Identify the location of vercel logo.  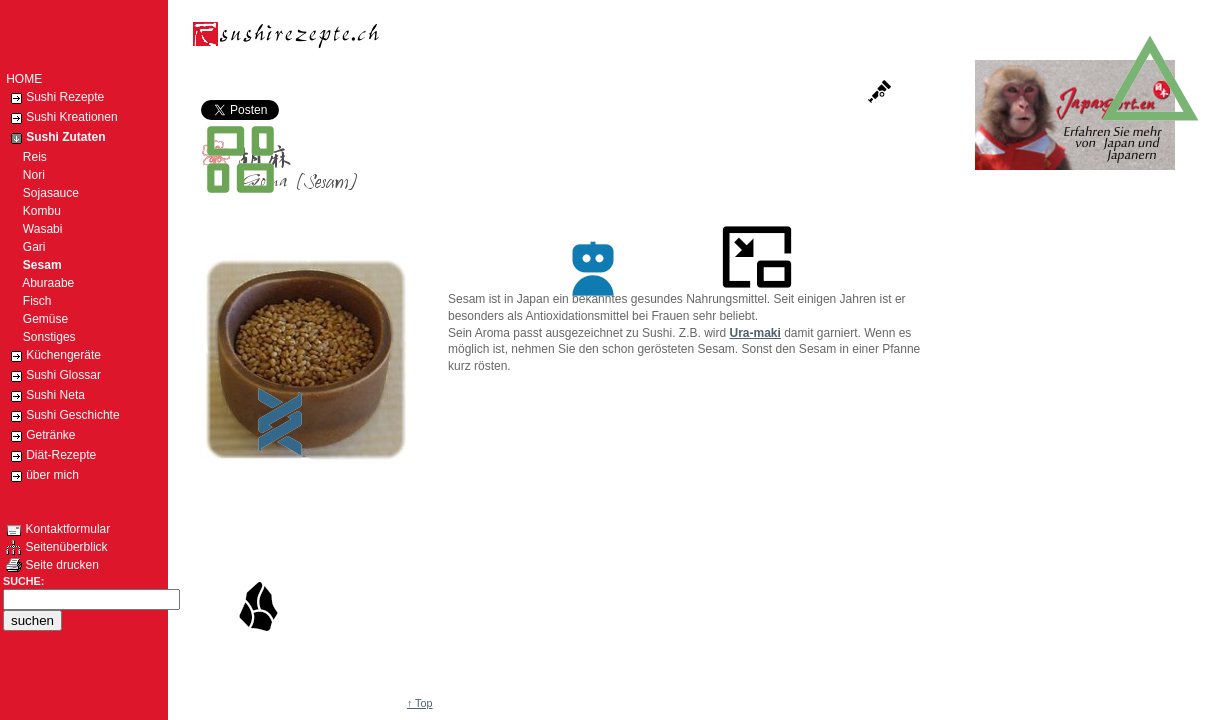
(1150, 78).